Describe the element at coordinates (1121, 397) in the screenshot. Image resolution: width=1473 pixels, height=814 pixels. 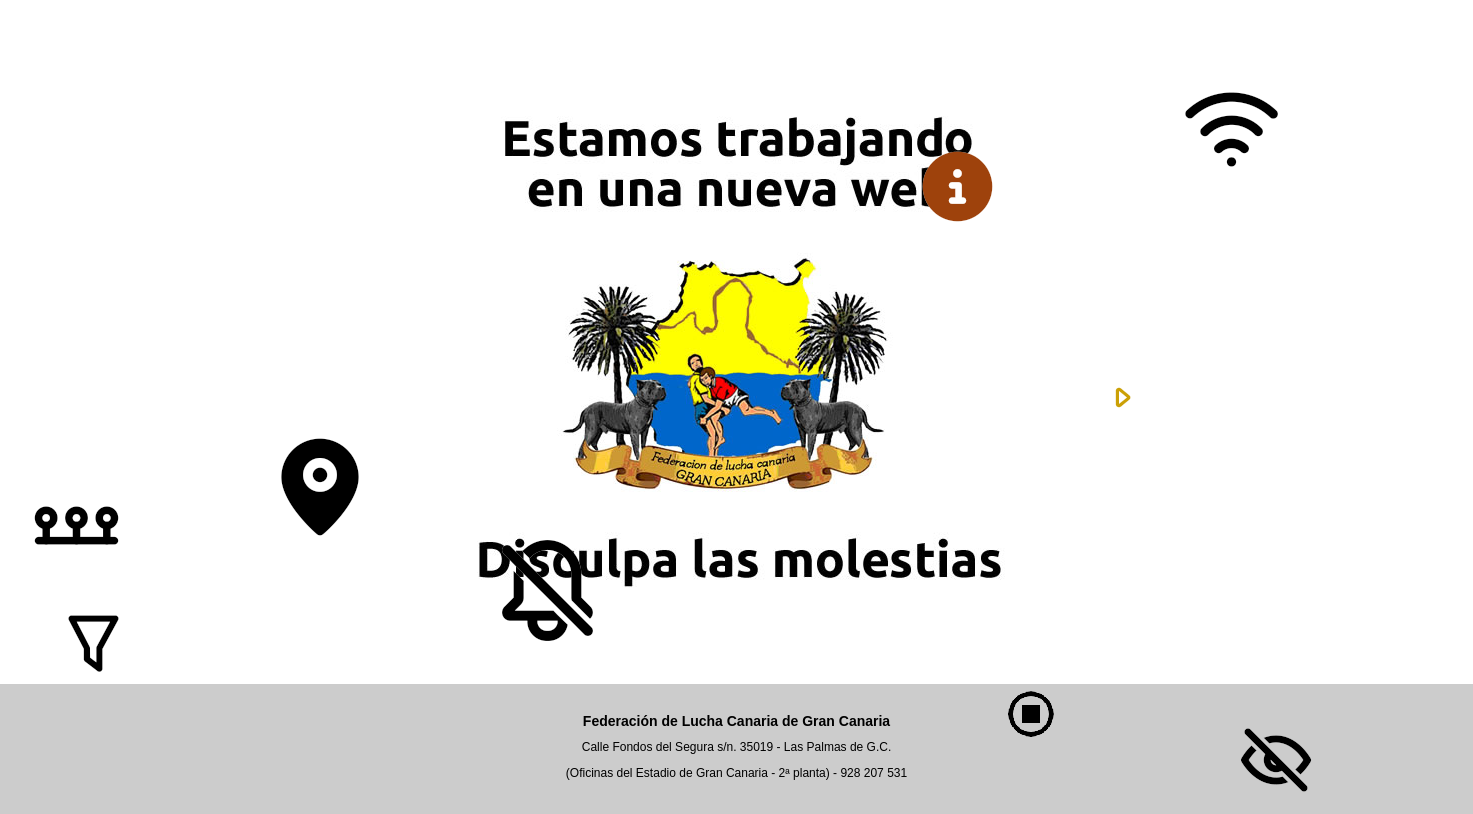
I see `navigate to the next screen or step` at that location.